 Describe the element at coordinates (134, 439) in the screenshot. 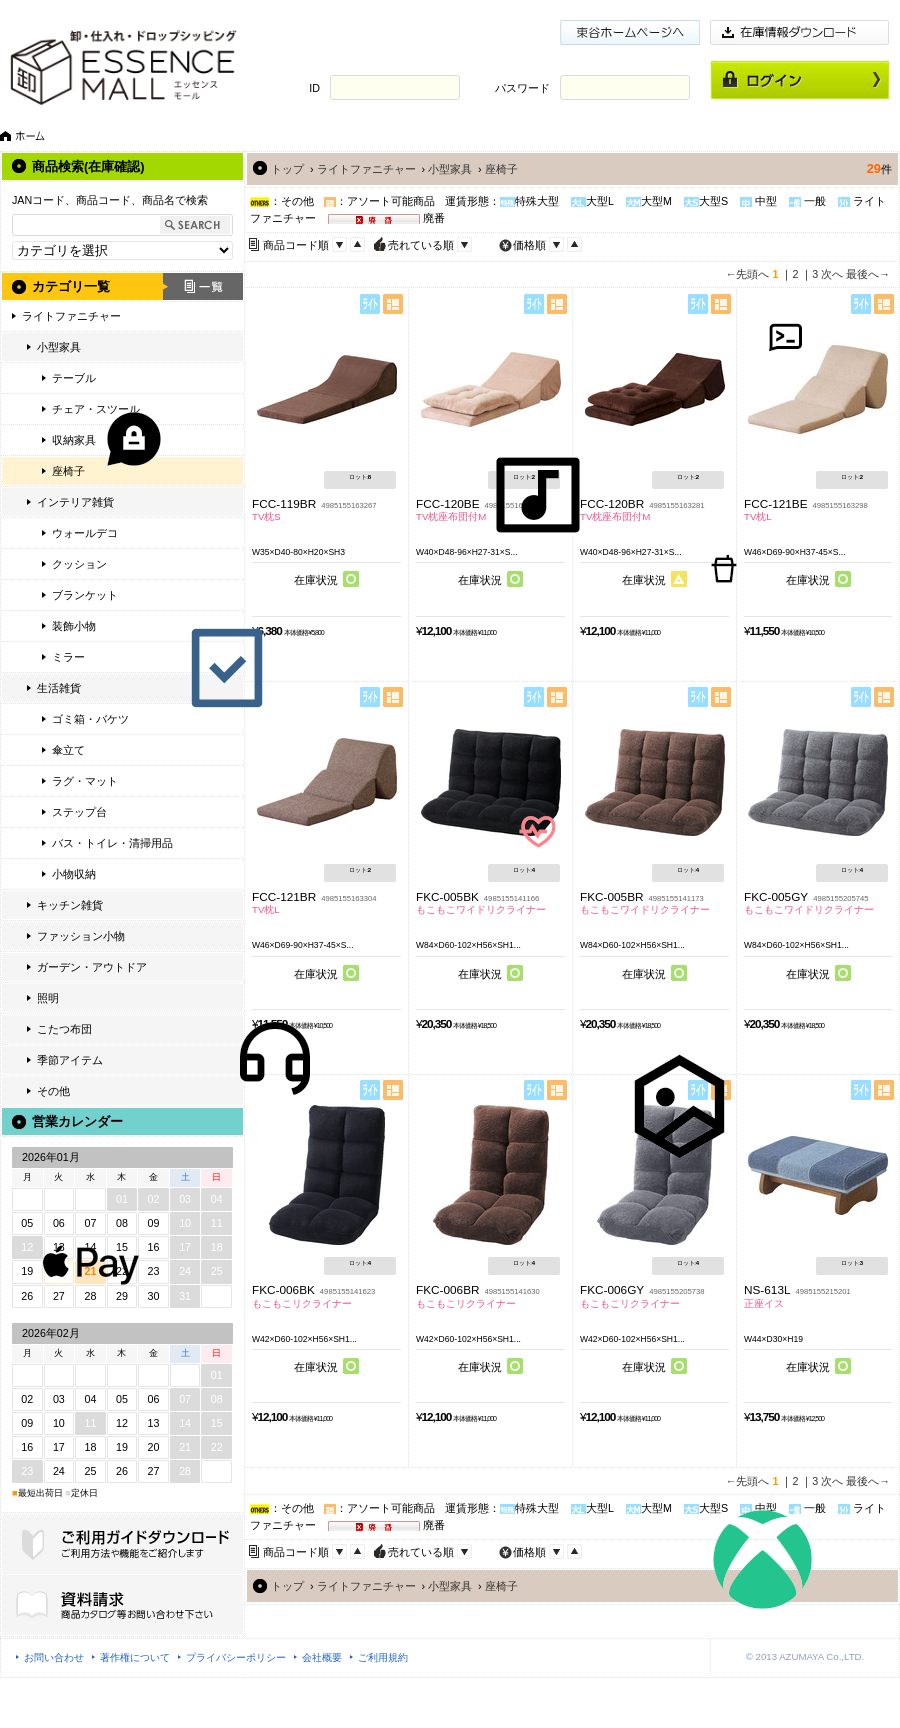

I see `start a private or encrypted conversation` at that location.